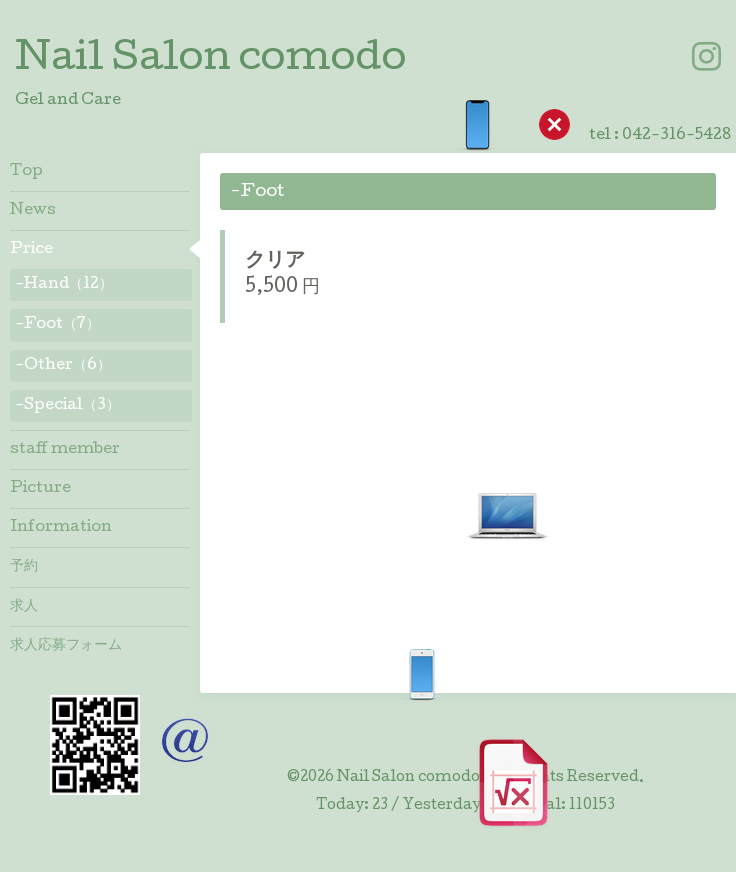  What do you see at coordinates (185, 740) in the screenshot?
I see `open an internet location or web shortcut` at bounding box center [185, 740].